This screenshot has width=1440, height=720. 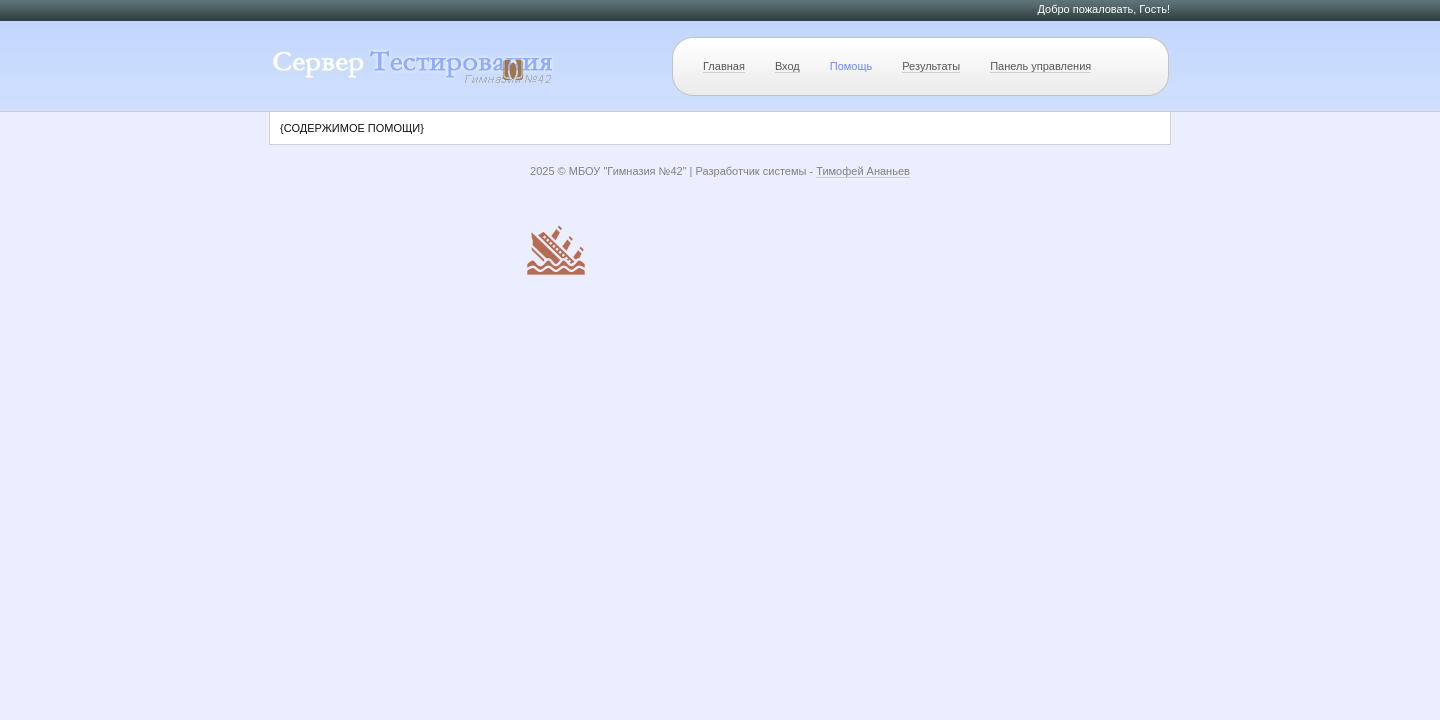 I want to click on indicates game over or failure state, so click(x=556, y=246).